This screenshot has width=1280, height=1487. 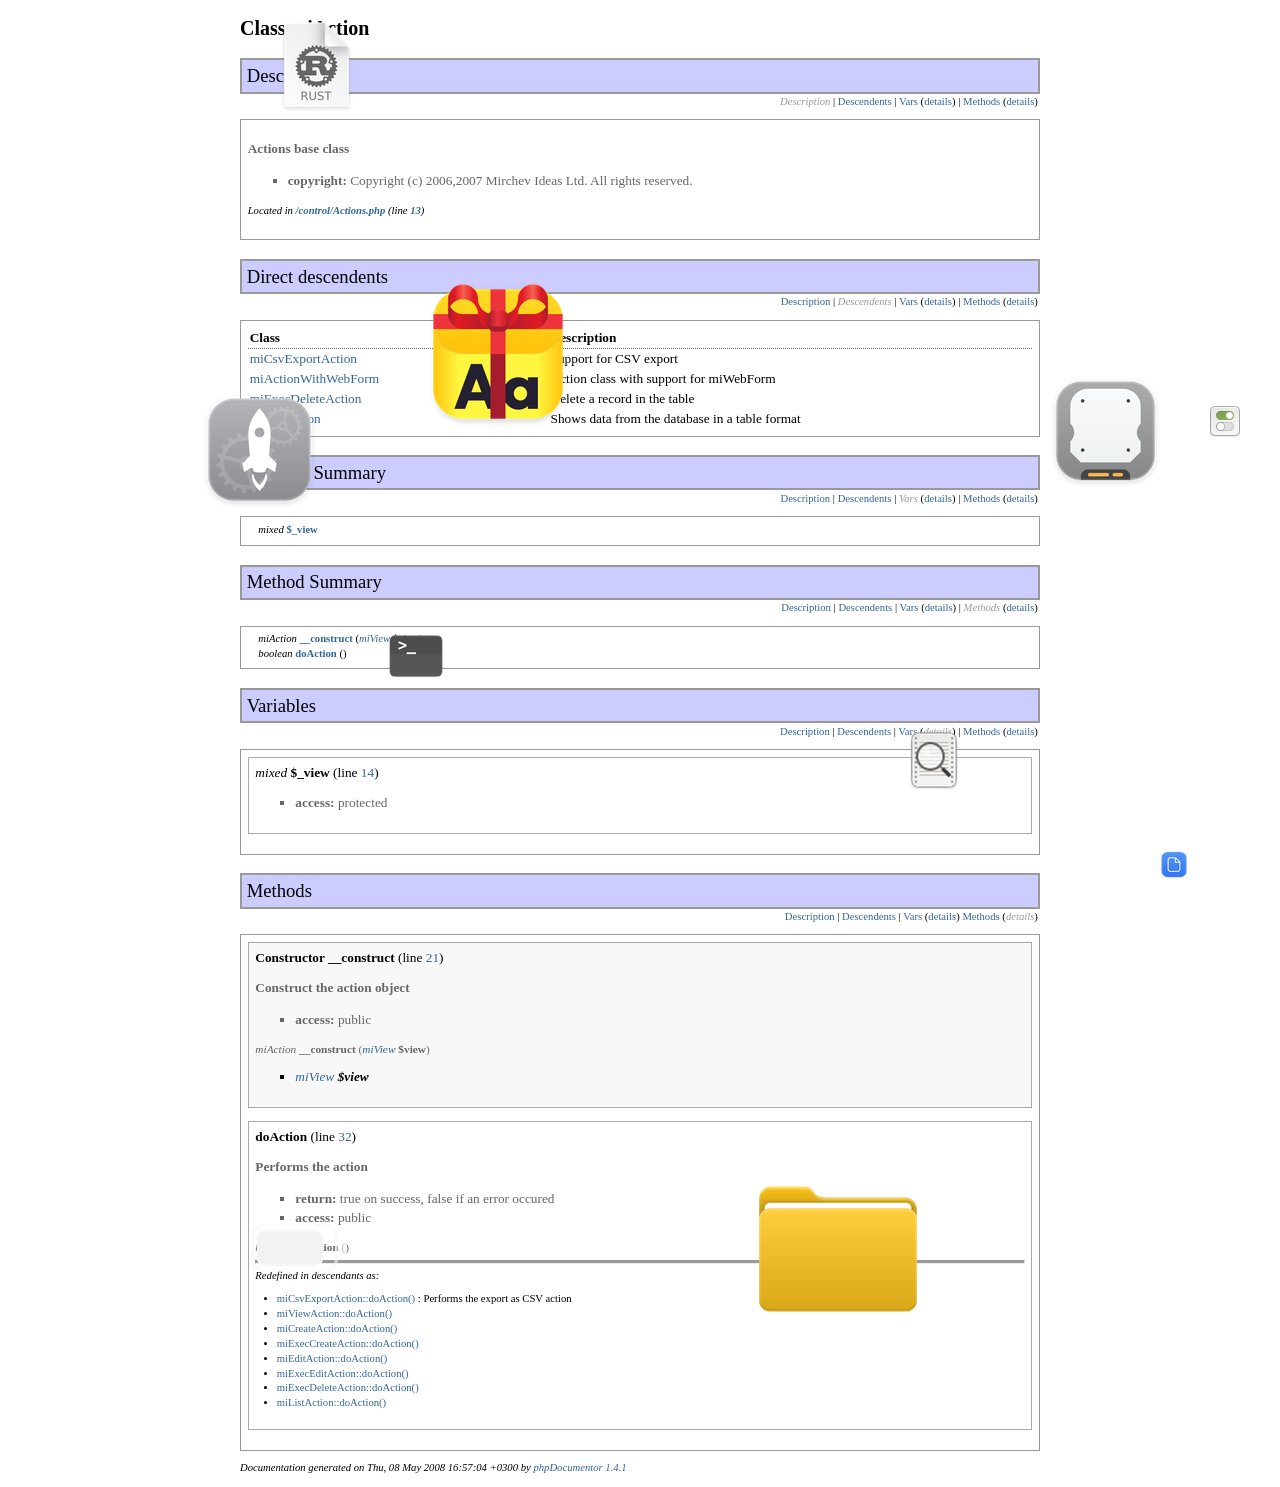 I want to click on open folder to view files, so click(x=838, y=1249).